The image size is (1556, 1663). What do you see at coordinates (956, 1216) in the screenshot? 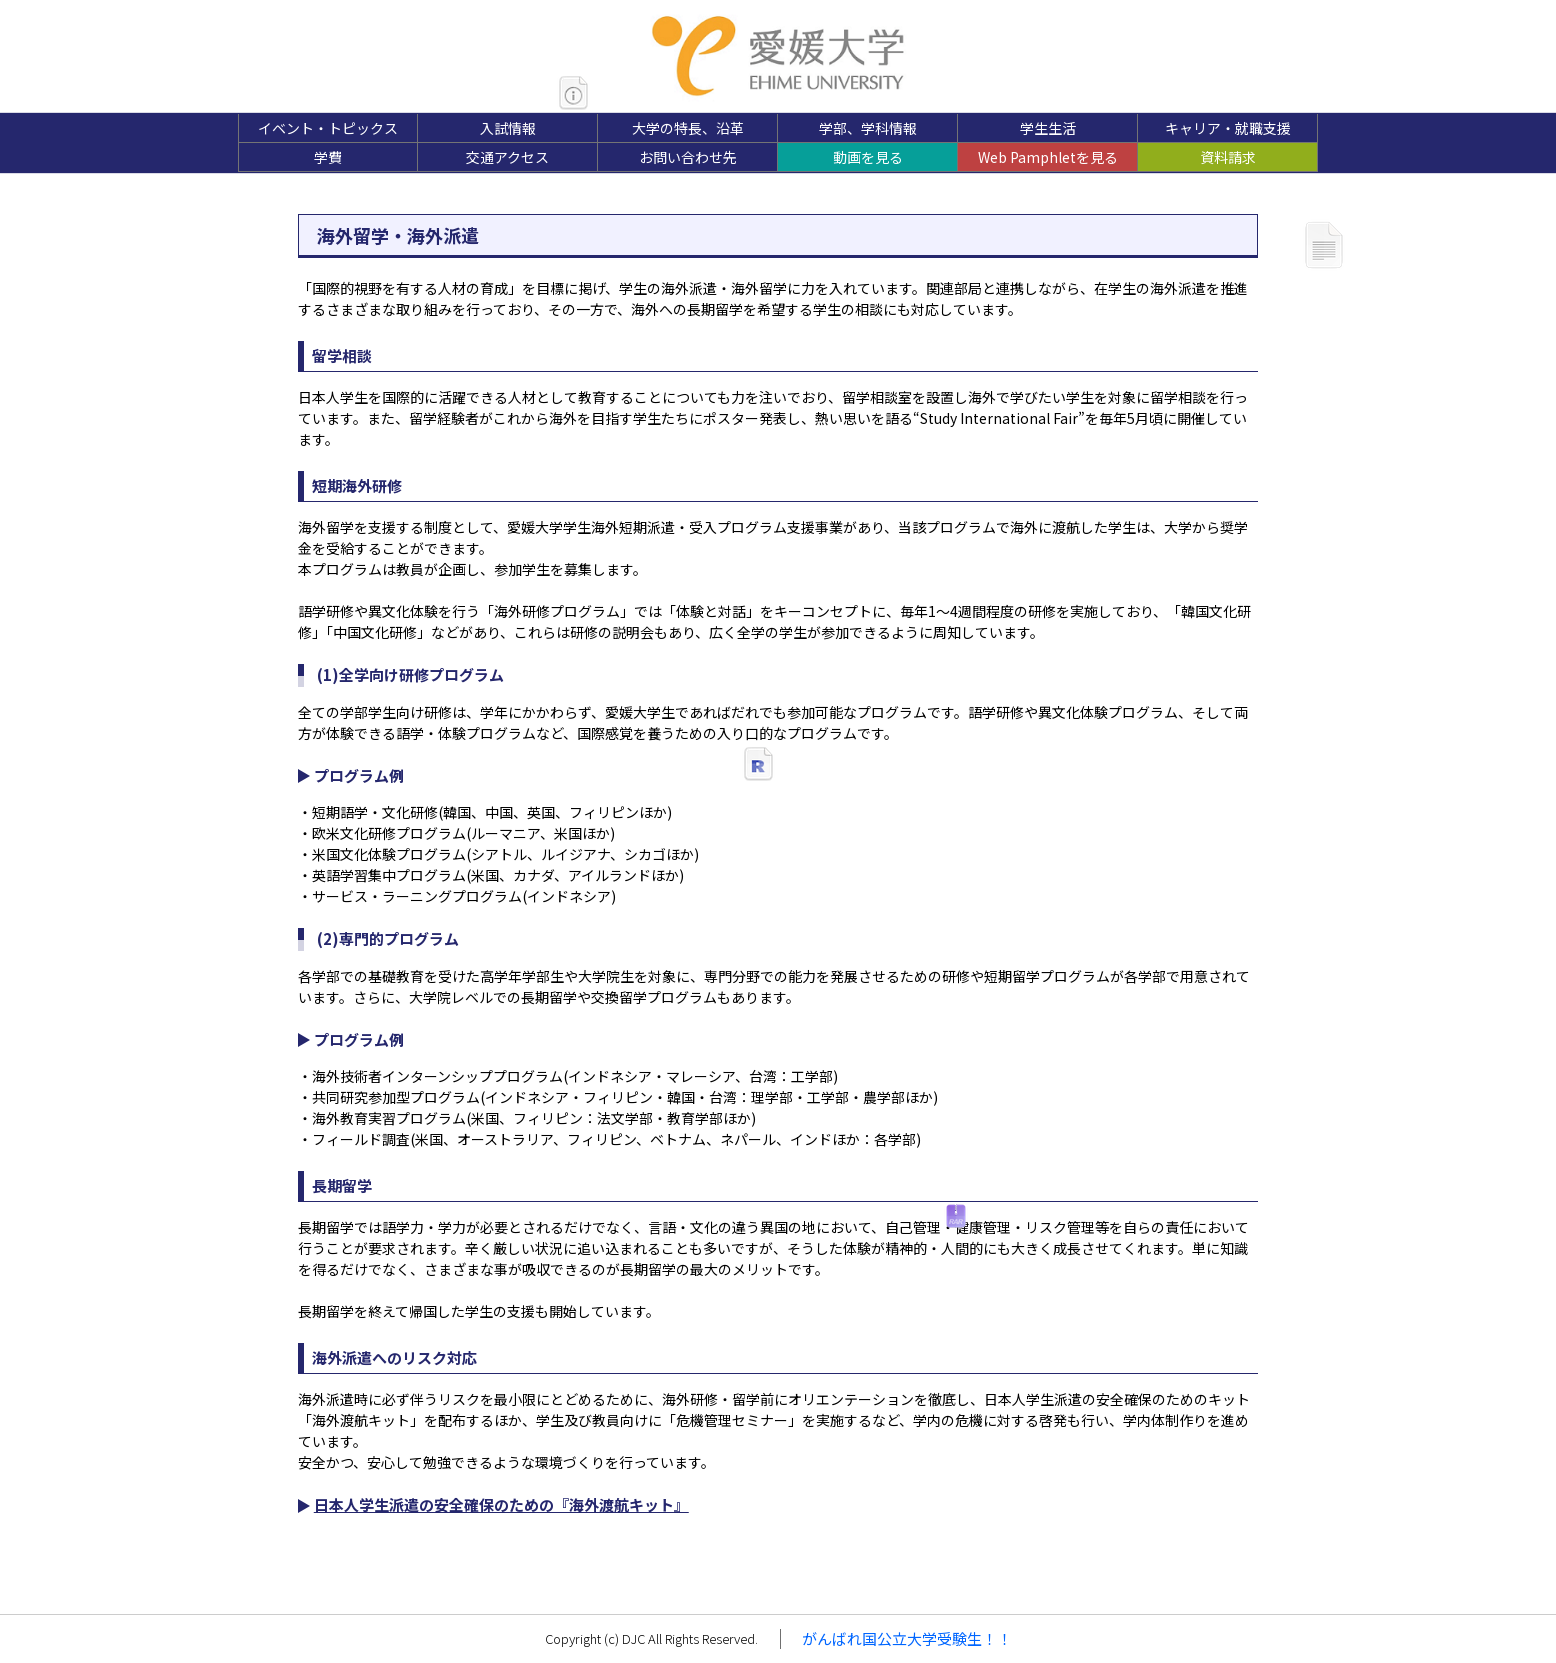
I see `a compressed RAR archive file` at bounding box center [956, 1216].